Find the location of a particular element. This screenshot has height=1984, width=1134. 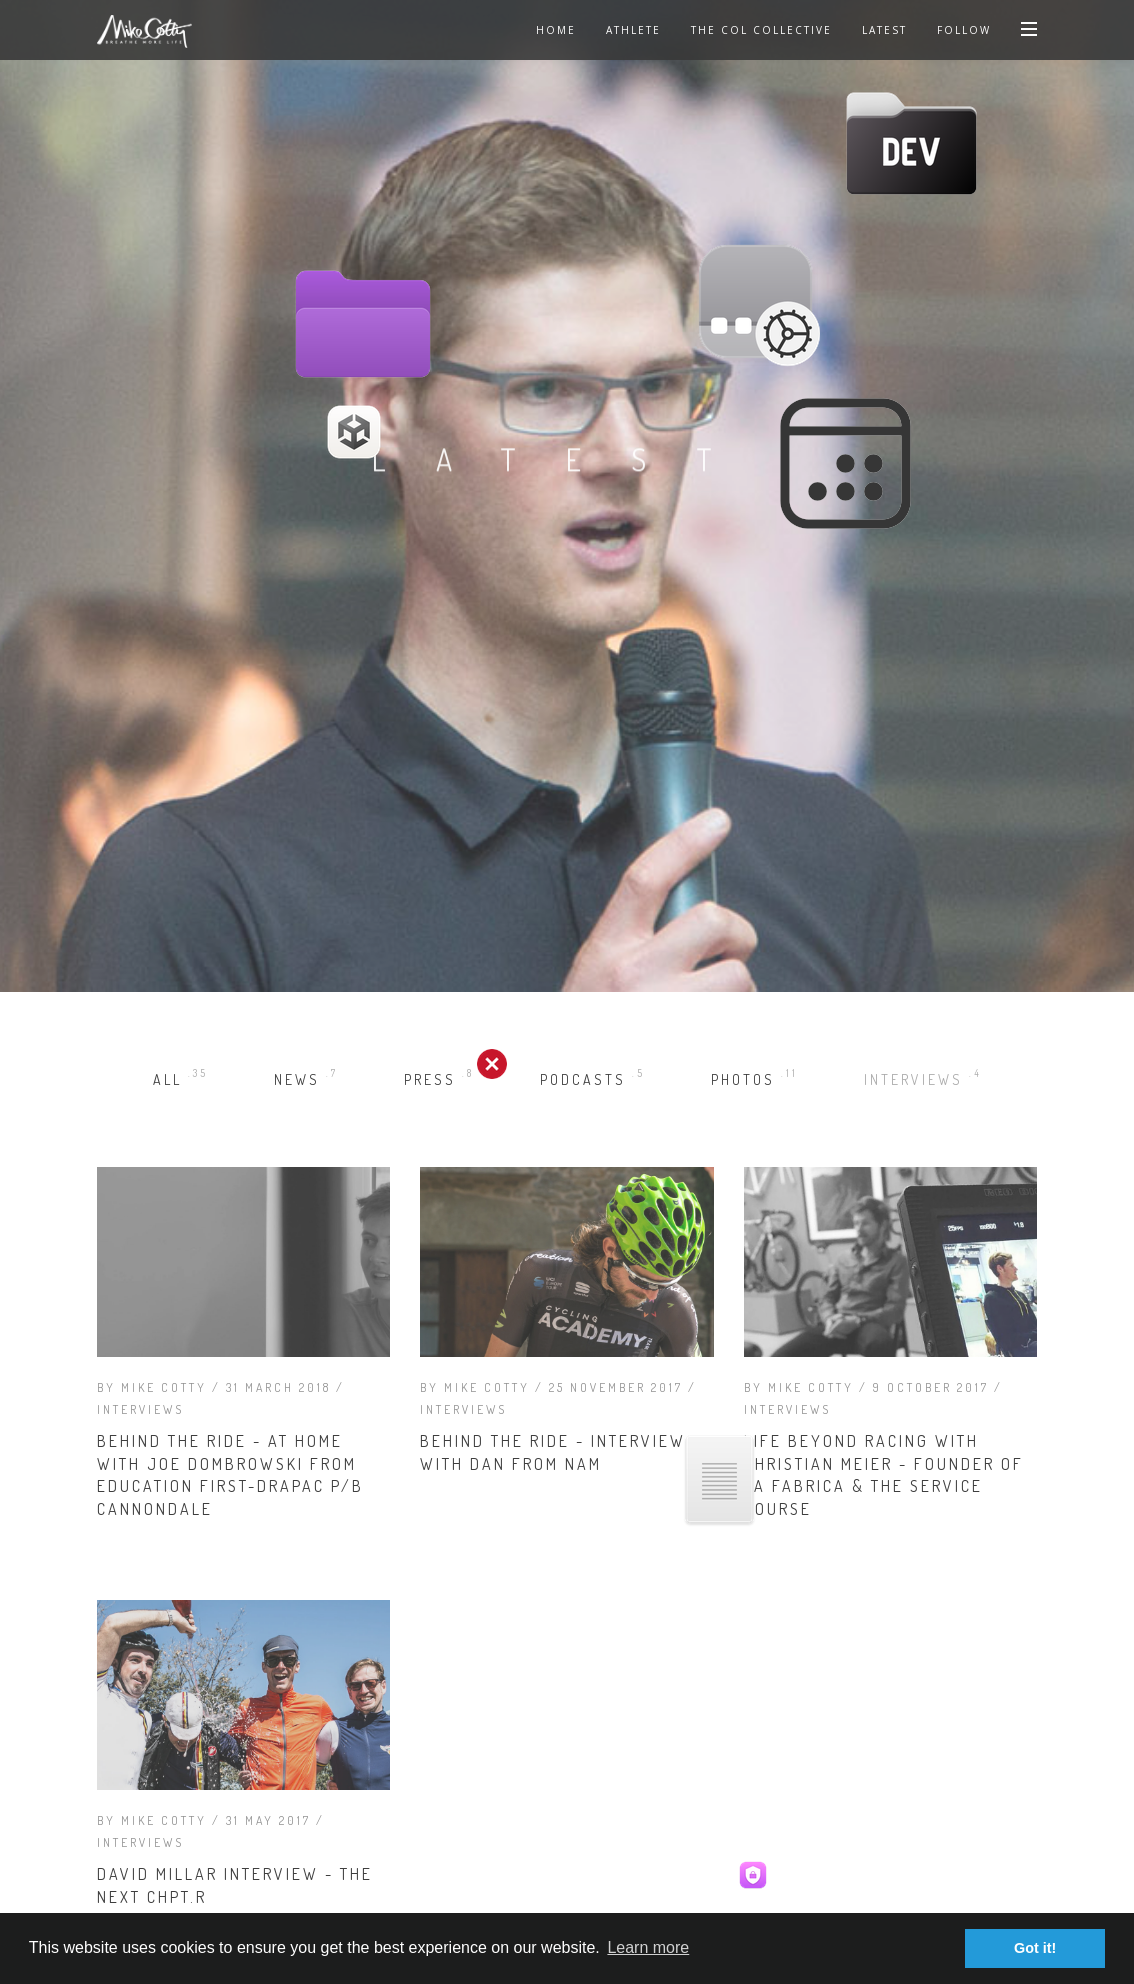

configure xfce panel layout and profiles is located at coordinates (756, 303).